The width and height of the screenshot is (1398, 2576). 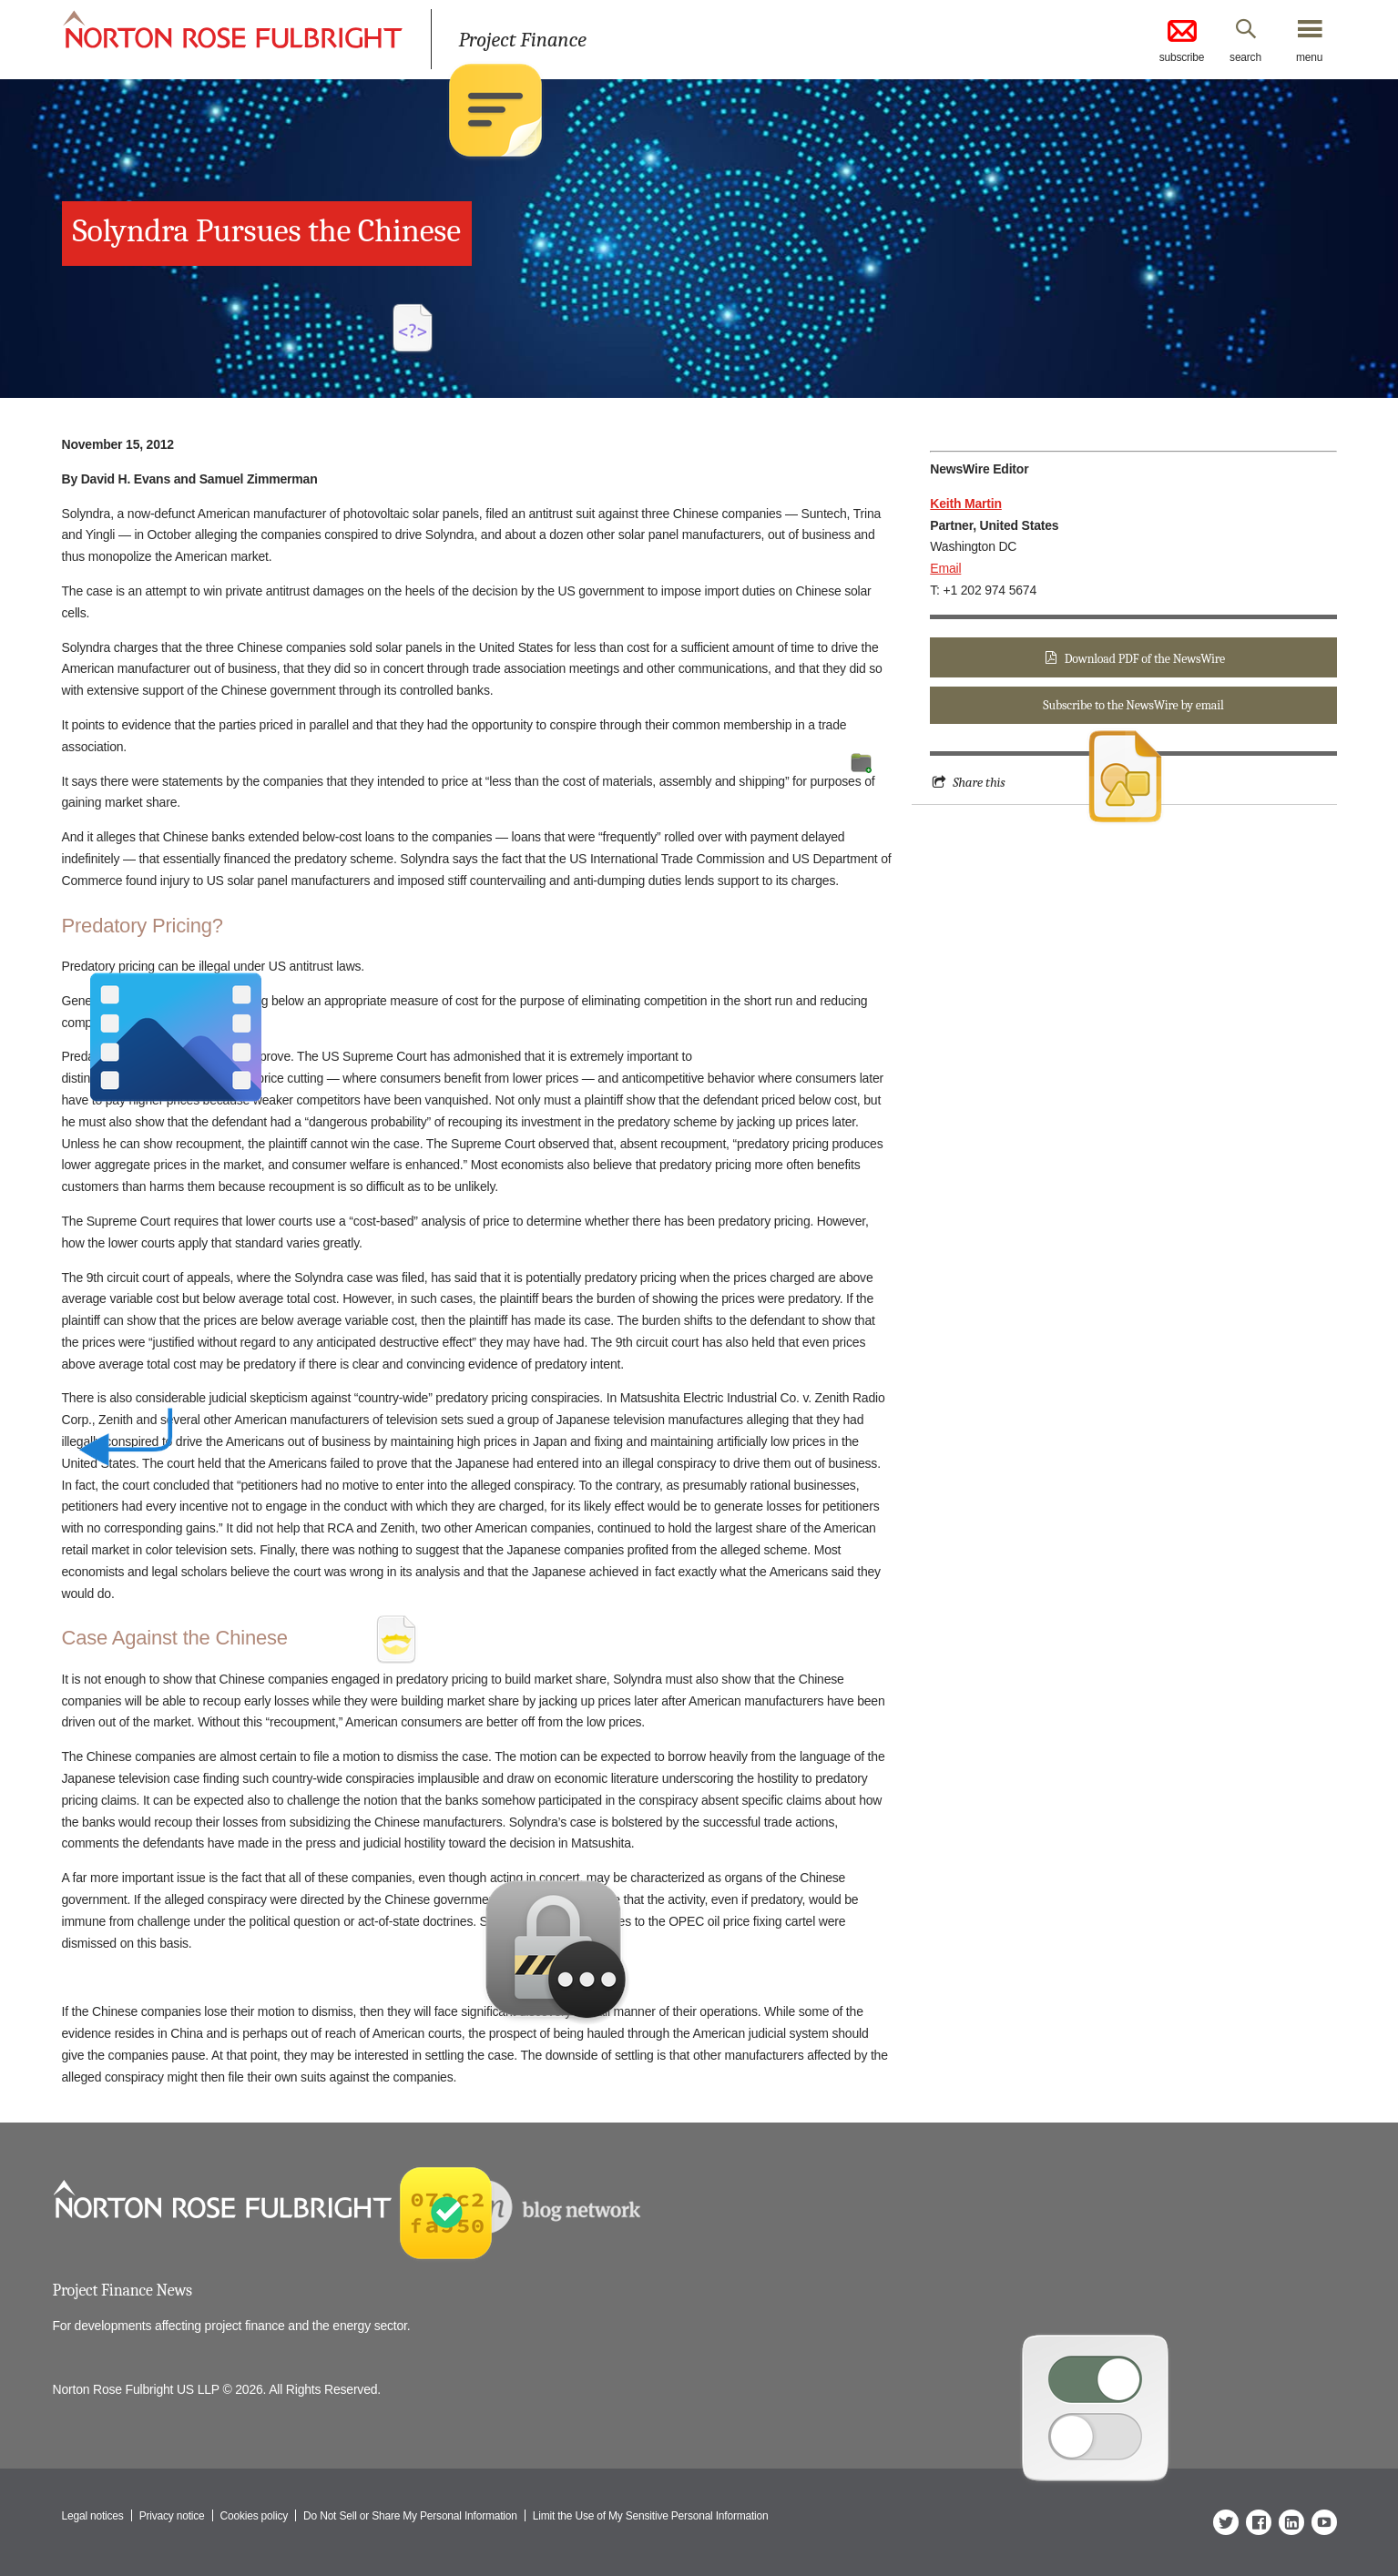 What do you see at coordinates (445, 2213) in the screenshot?
I see `open collision hash verification app` at bounding box center [445, 2213].